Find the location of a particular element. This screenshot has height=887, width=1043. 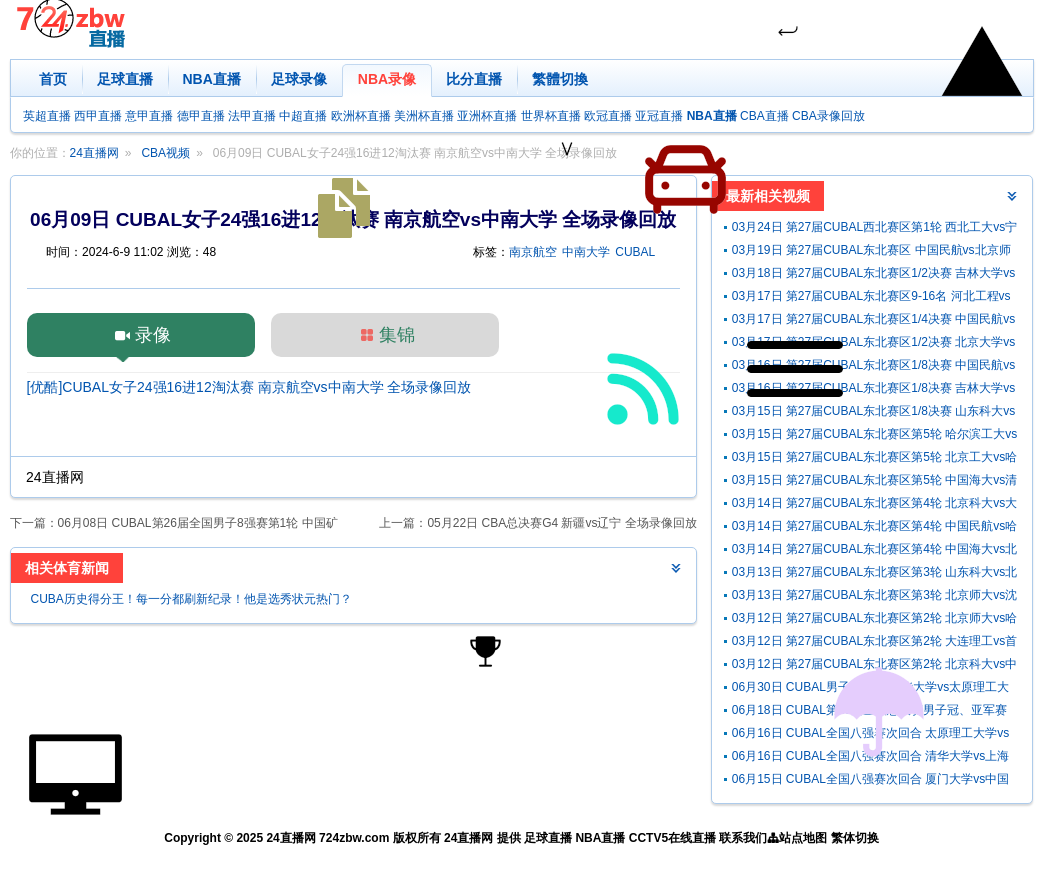

view all documents is located at coordinates (344, 208).